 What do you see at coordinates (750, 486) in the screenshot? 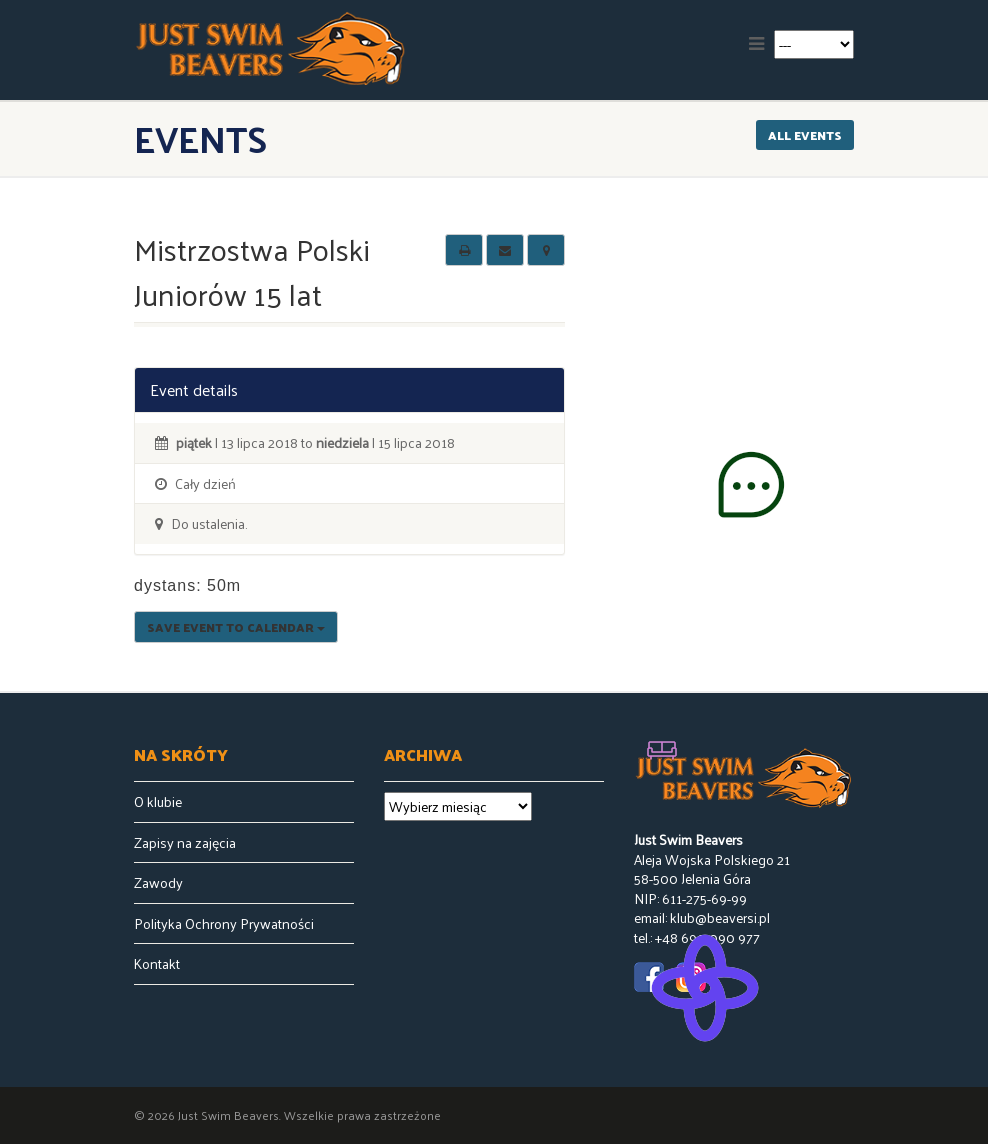
I see `open chat or messaging` at bounding box center [750, 486].